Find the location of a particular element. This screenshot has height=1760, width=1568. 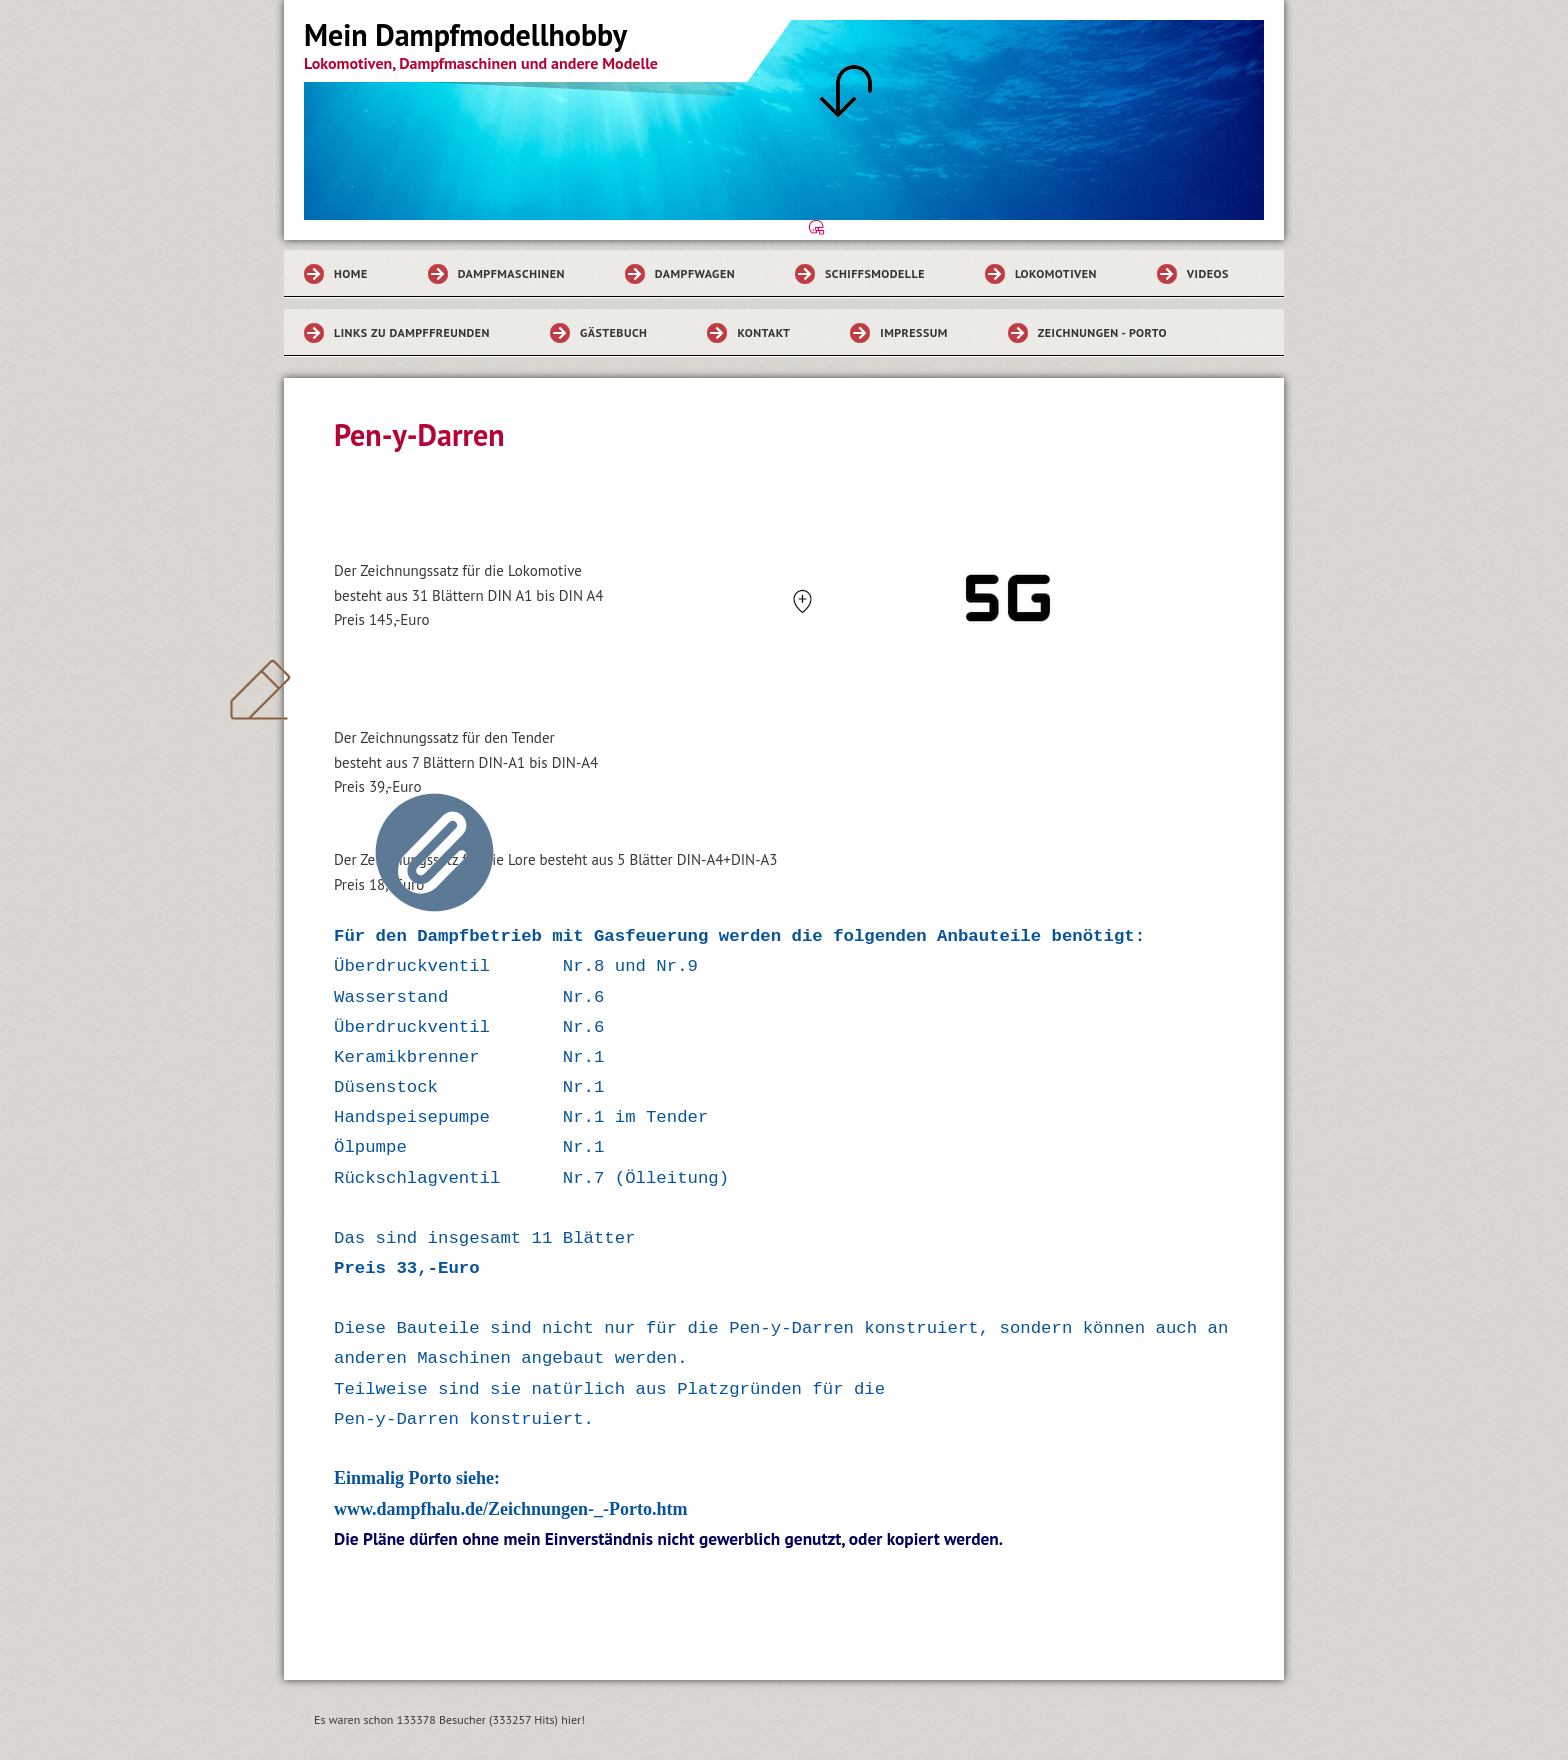

access sports or football content is located at coordinates (816, 227).